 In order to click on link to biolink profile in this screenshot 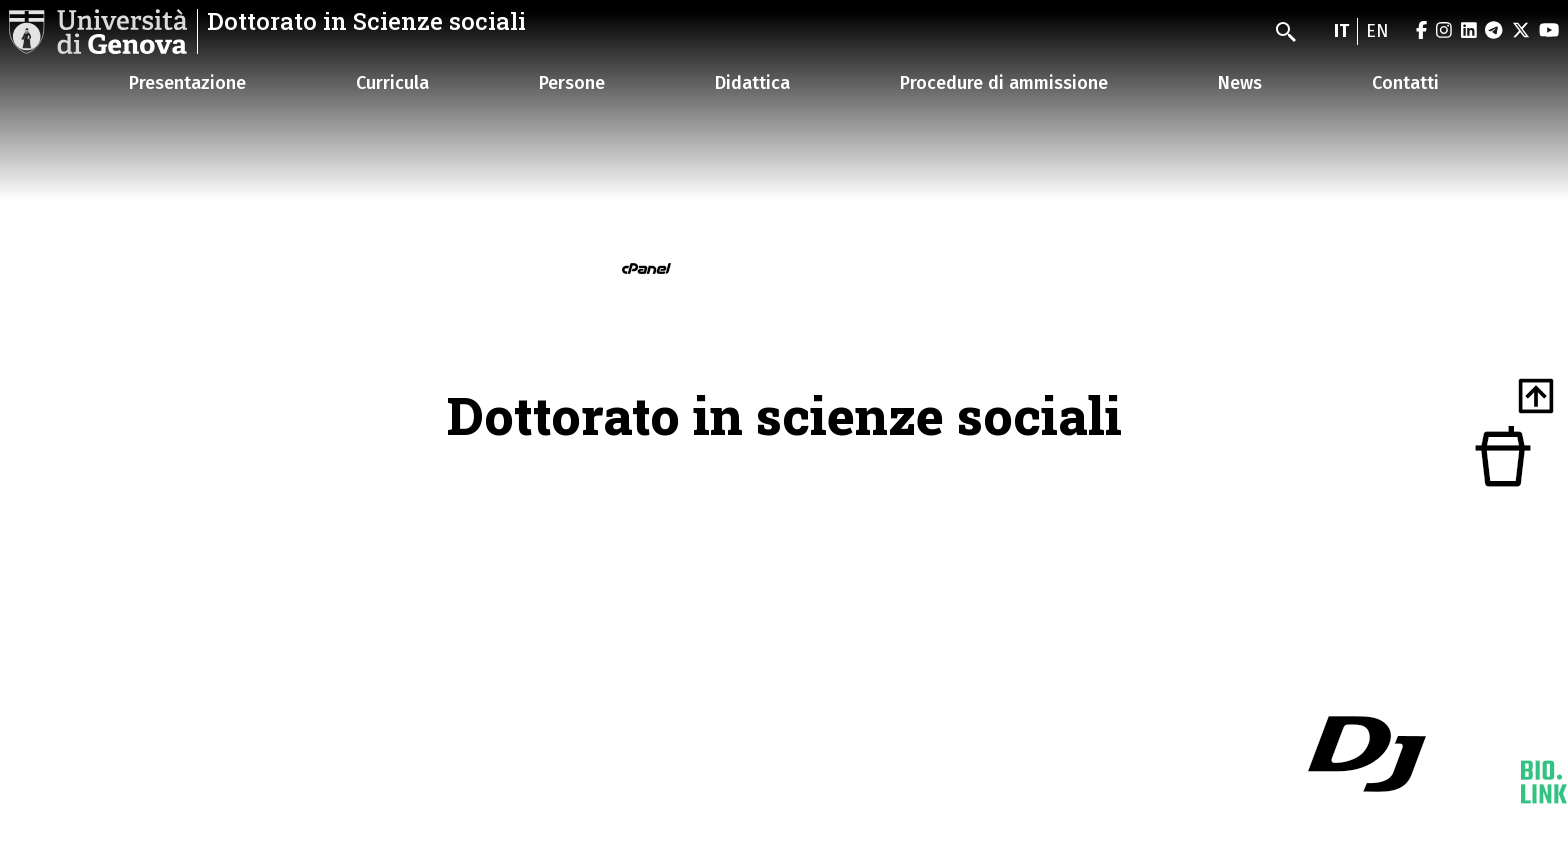, I will do `click(1544, 782)`.